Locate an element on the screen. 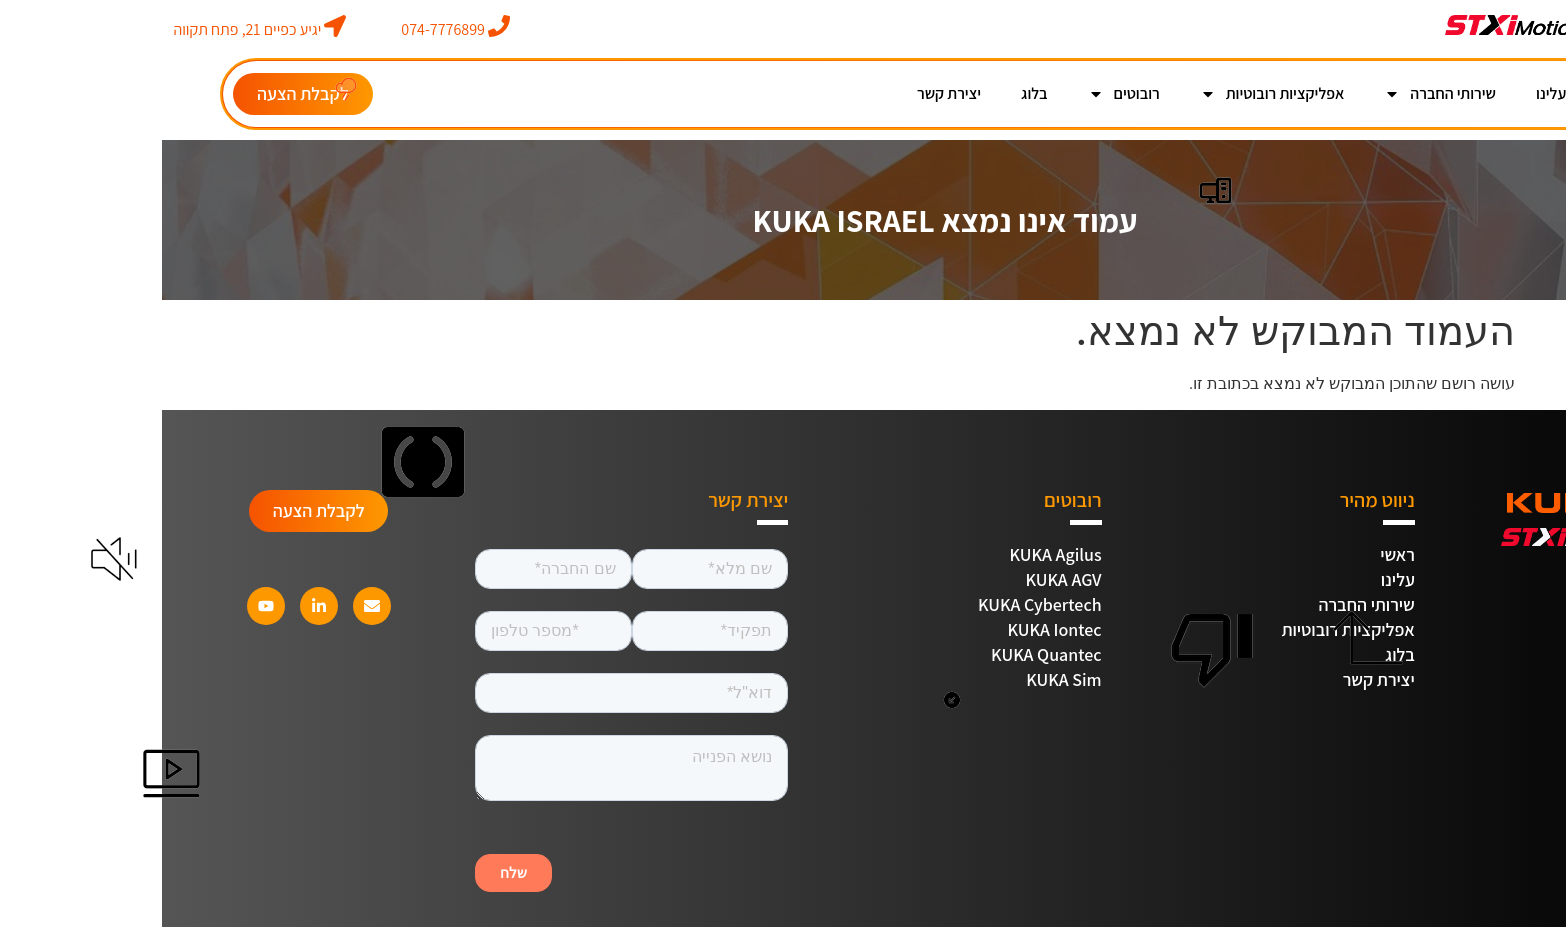  play or watch a video is located at coordinates (171, 773).